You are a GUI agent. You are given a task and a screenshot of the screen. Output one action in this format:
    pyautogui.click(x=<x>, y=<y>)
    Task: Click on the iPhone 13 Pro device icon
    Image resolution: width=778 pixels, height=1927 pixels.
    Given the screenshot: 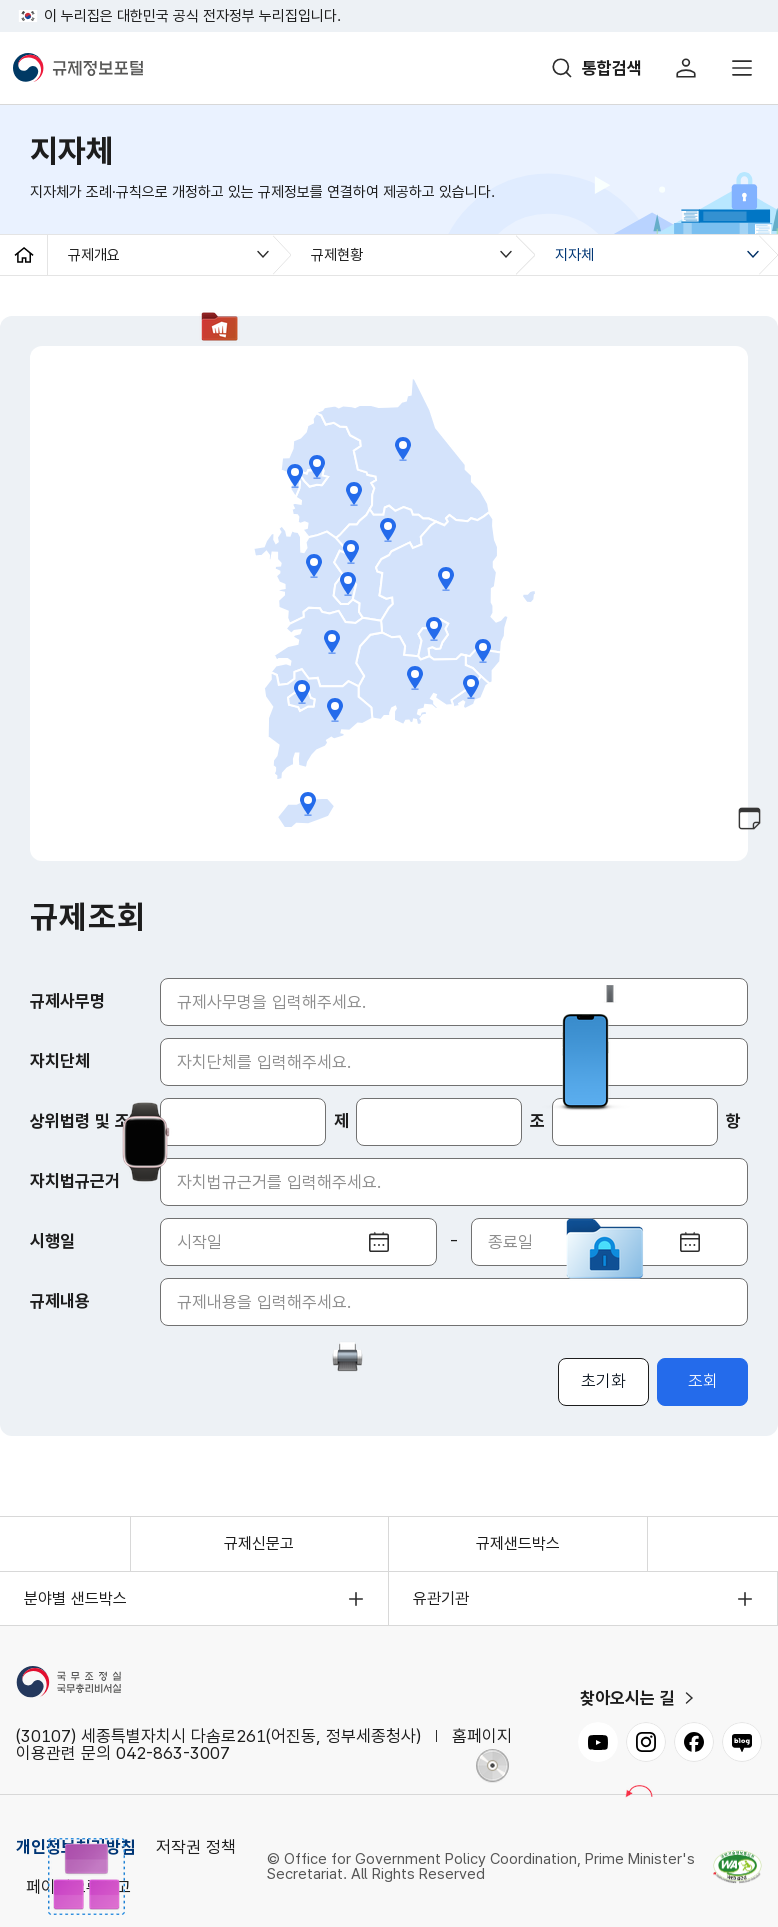 What is the action you would take?
    pyautogui.click(x=585, y=1062)
    